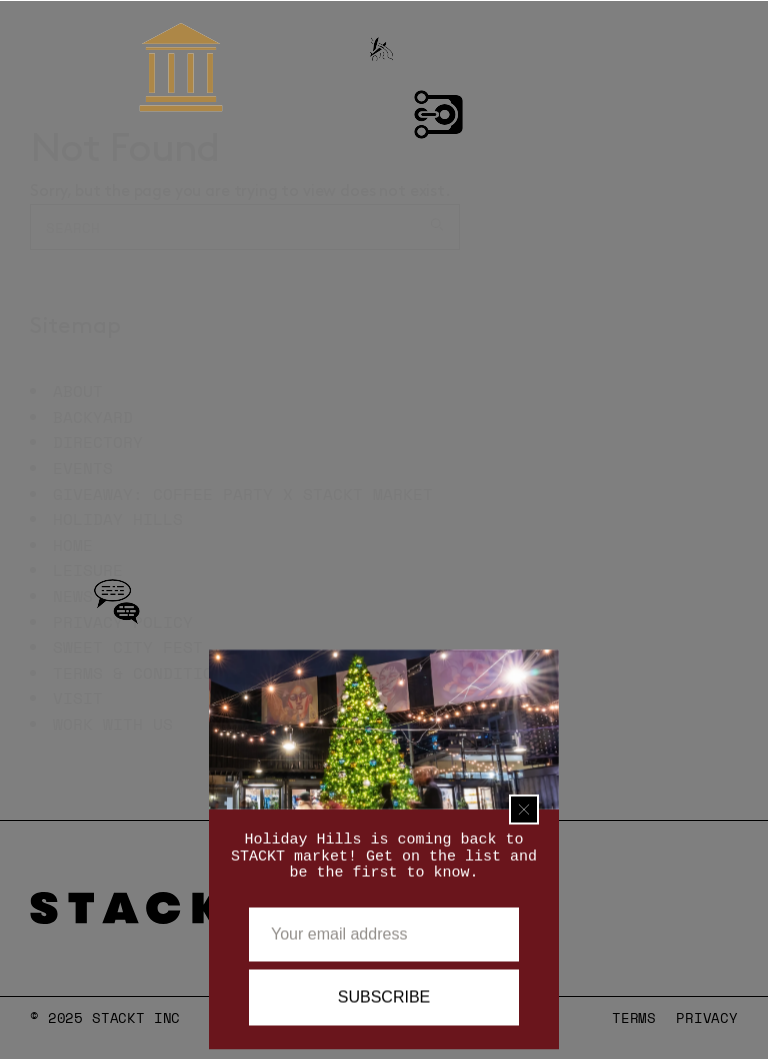  What do you see at coordinates (117, 602) in the screenshot?
I see `open chat or messaging feature` at bounding box center [117, 602].